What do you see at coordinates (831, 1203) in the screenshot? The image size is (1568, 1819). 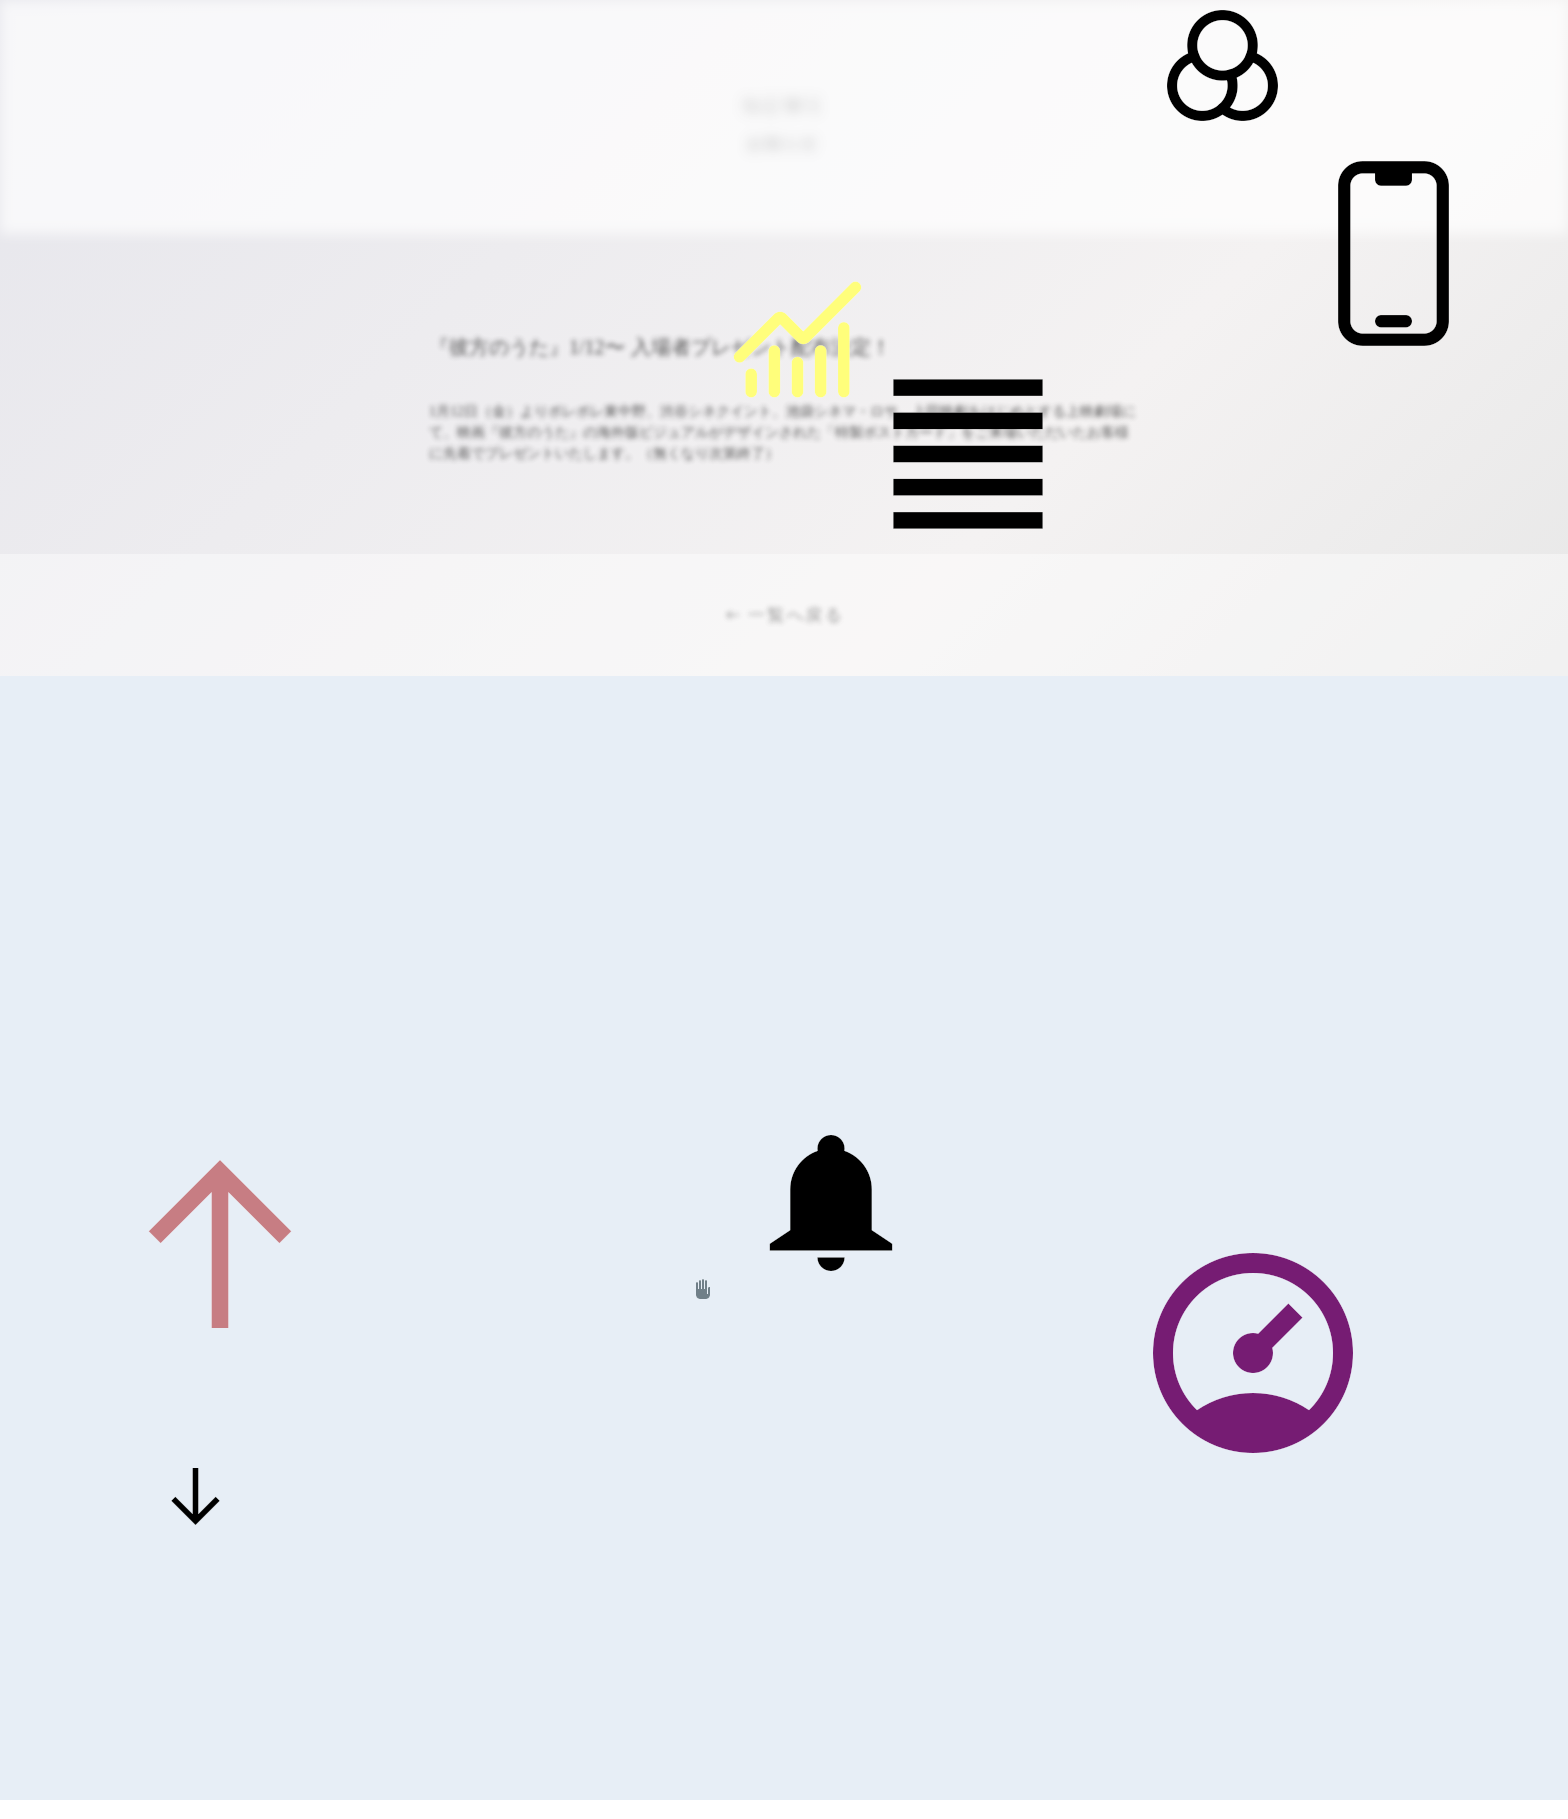 I see `view notifications` at bounding box center [831, 1203].